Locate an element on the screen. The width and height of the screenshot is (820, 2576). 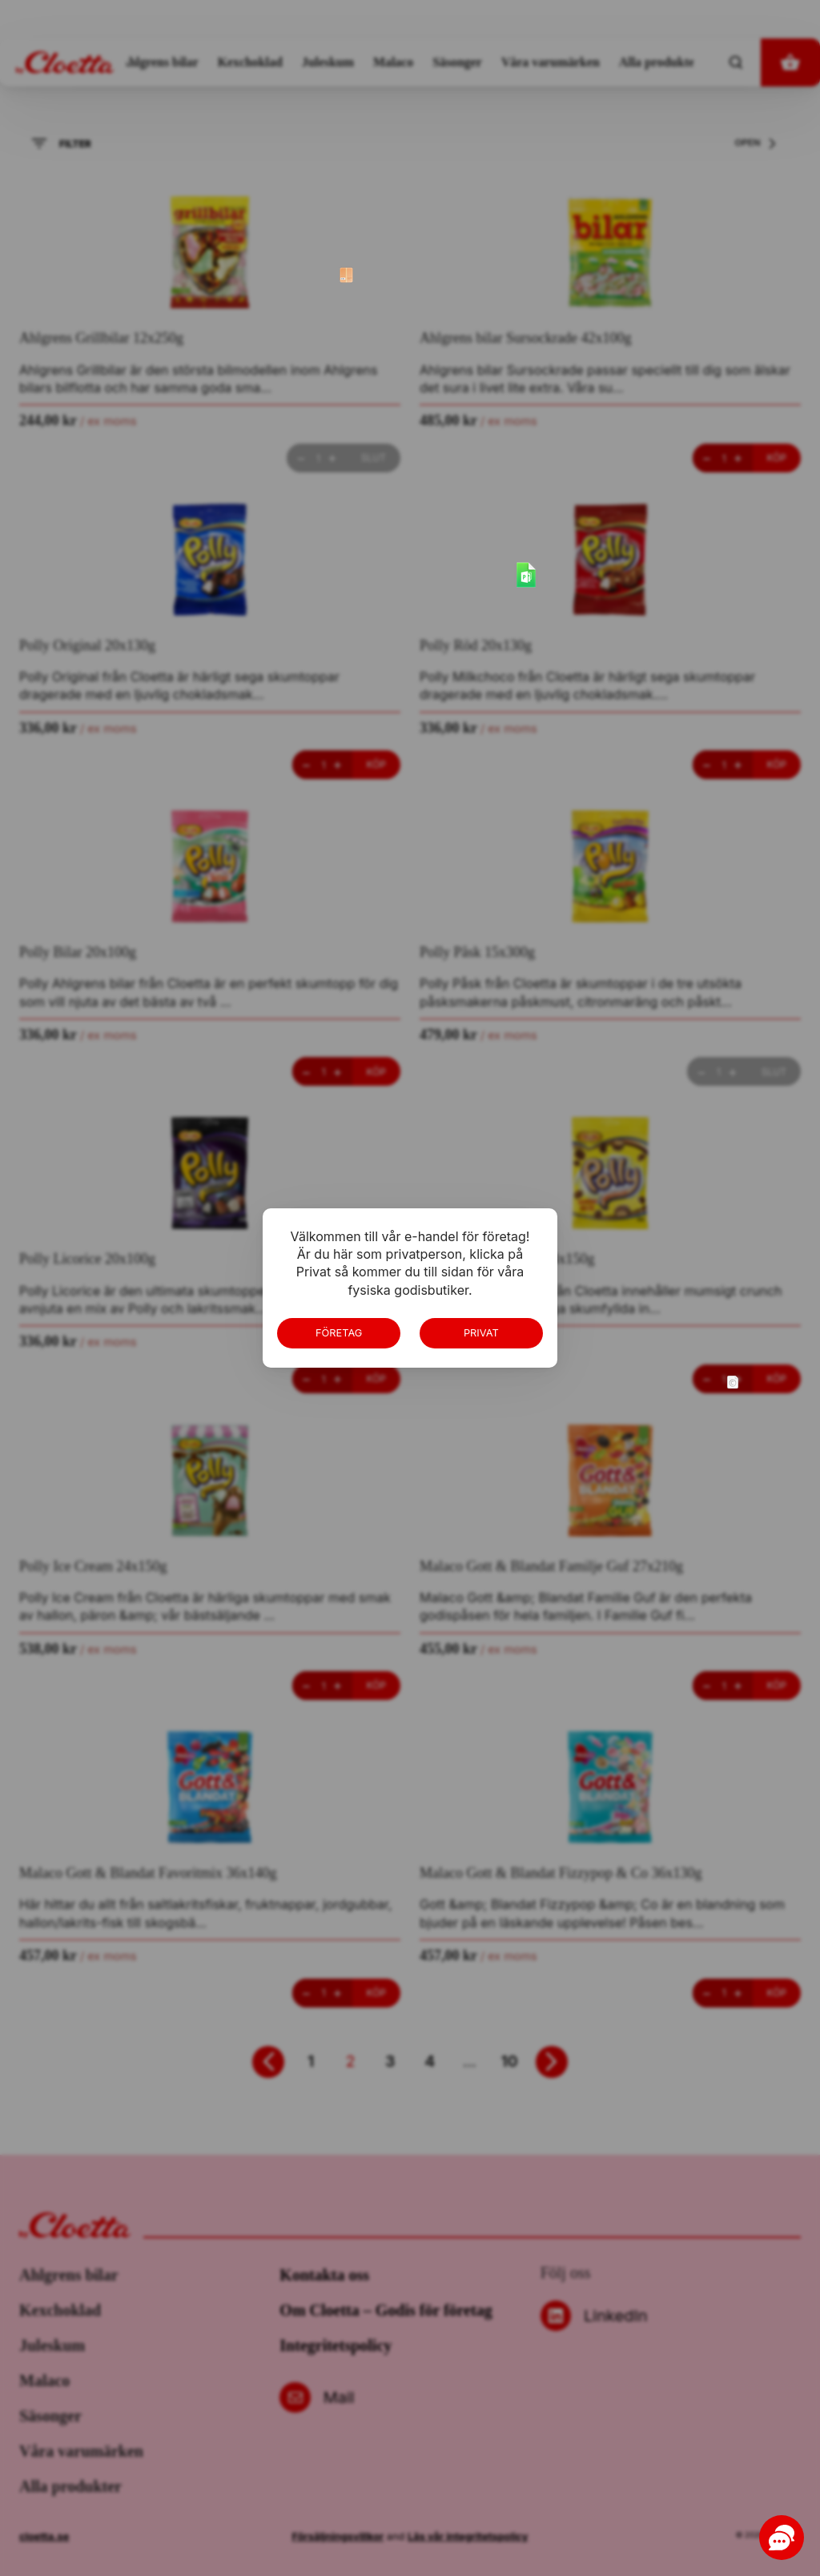
a microsoft publisher document file is located at coordinates (526, 575).